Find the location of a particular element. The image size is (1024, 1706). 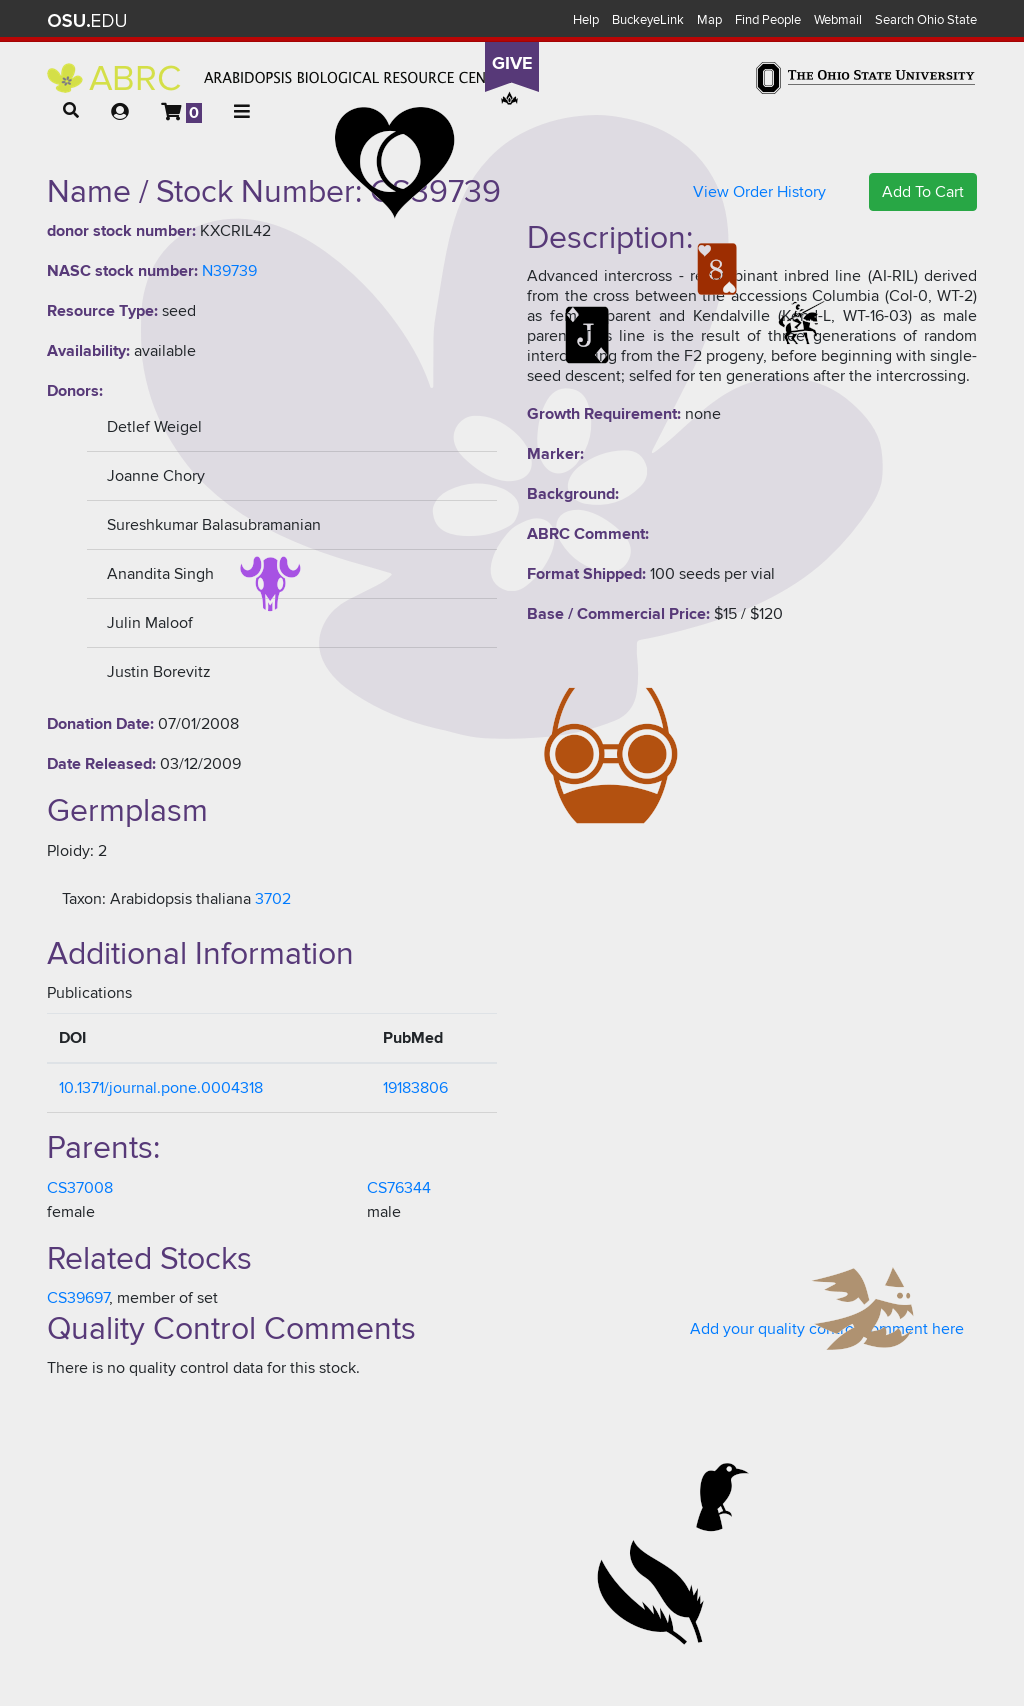

ghost character or enemy in a game interface is located at coordinates (862, 1308).